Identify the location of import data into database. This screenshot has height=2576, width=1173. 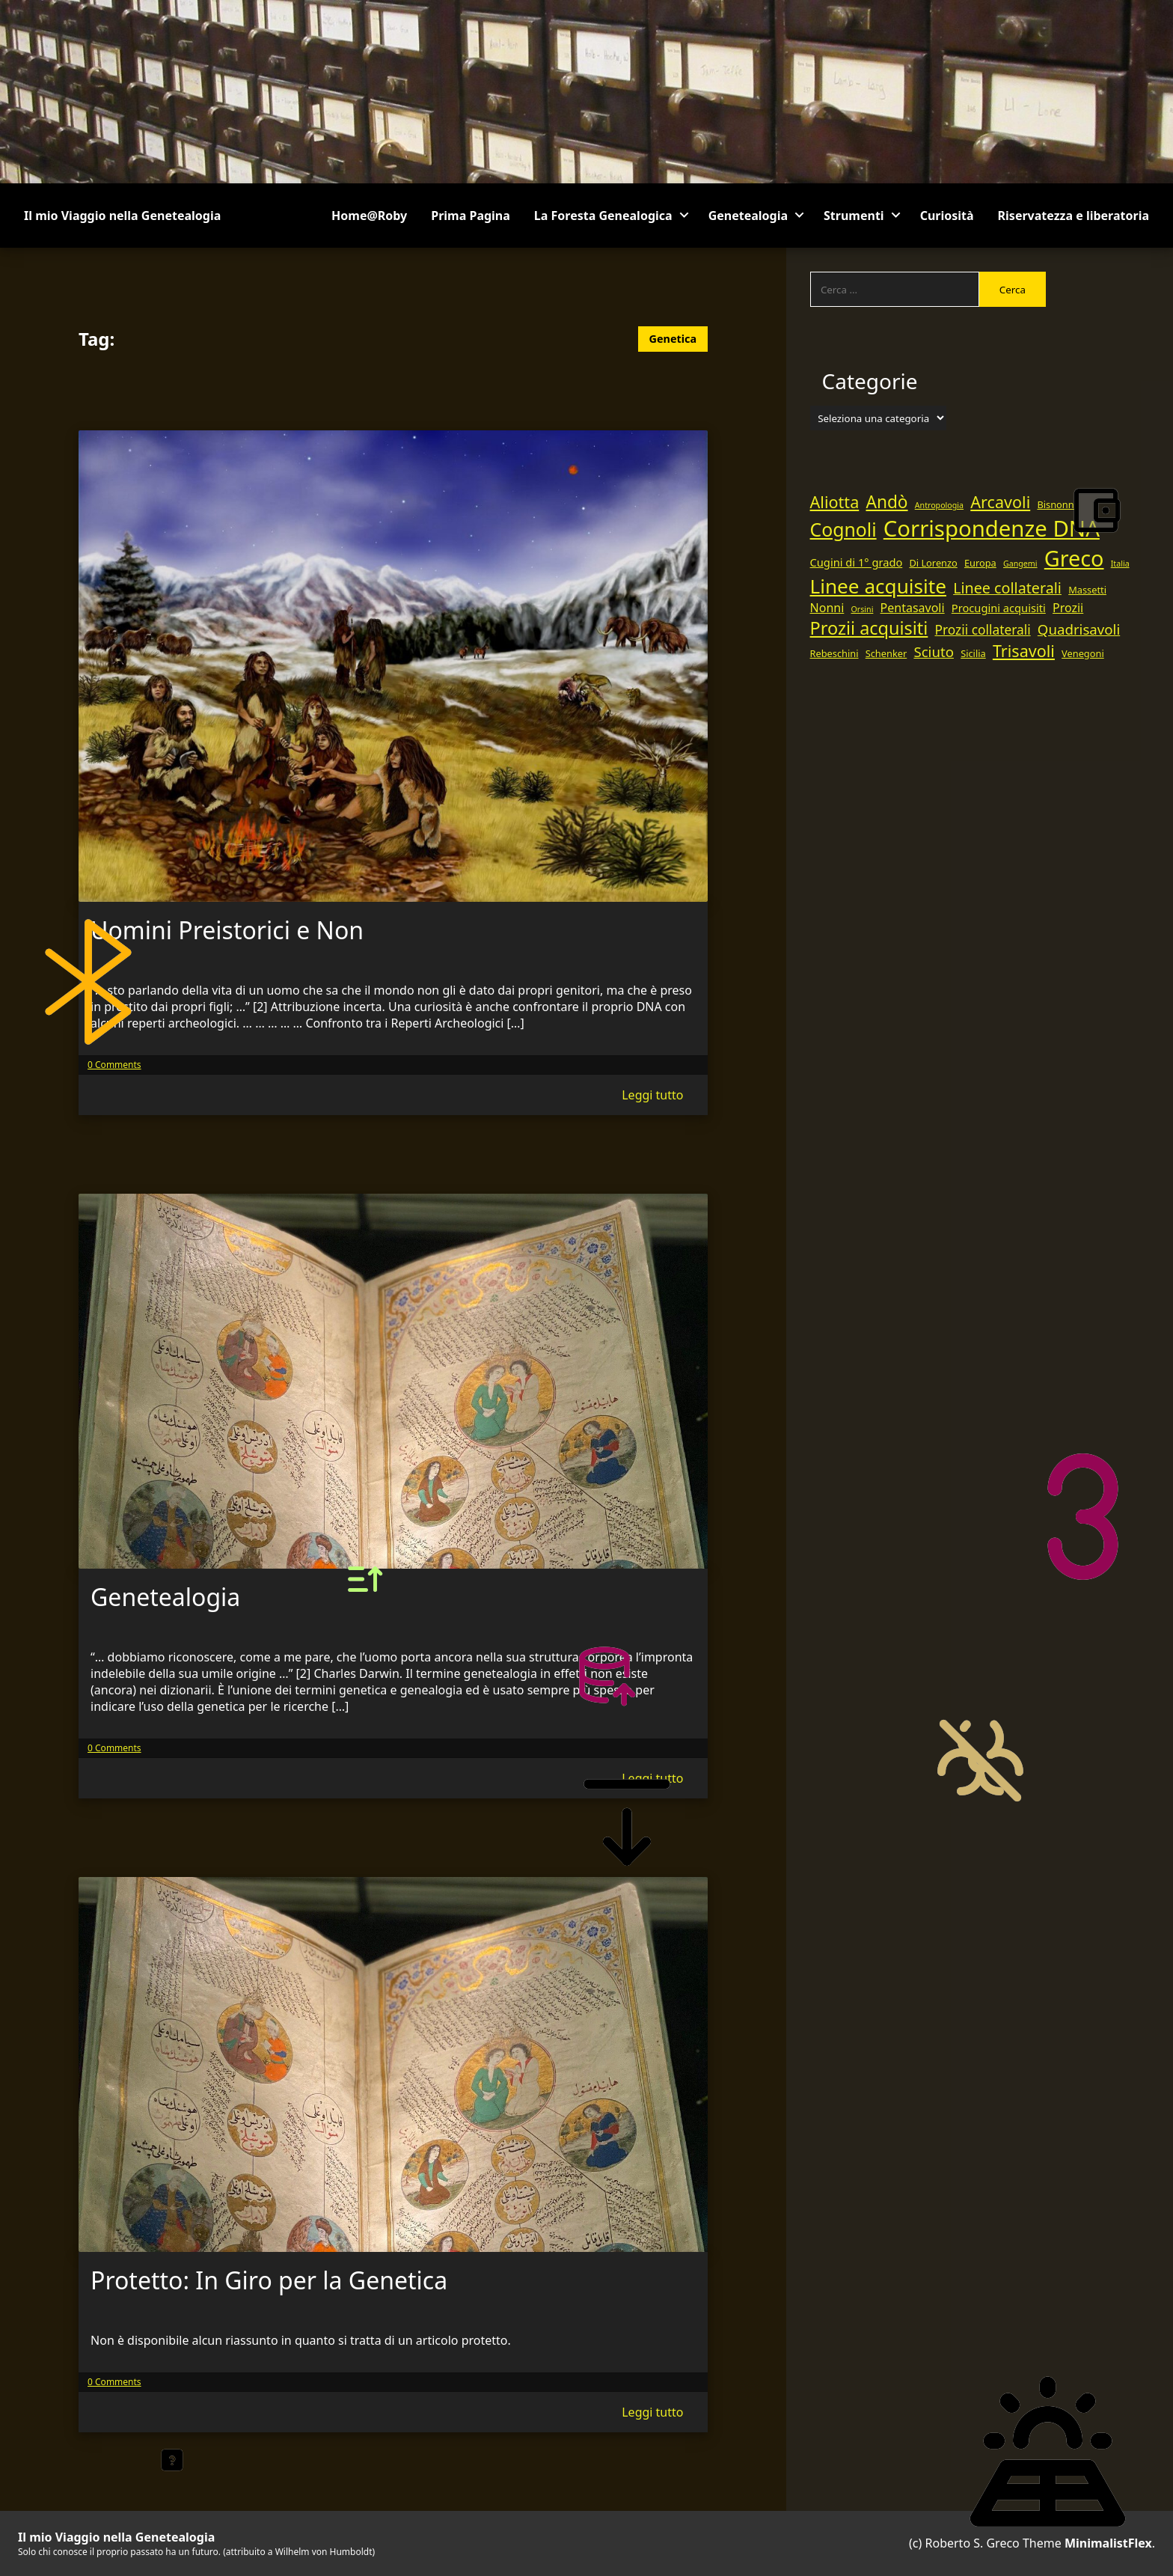
(604, 1675).